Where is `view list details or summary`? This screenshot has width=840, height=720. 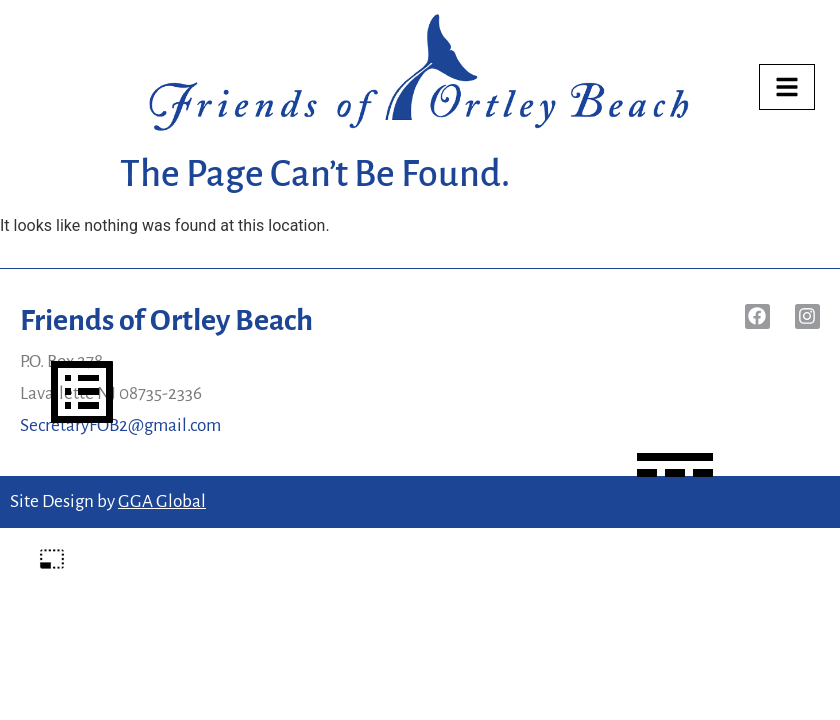
view list details or summary is located at coordinates (82, 392).